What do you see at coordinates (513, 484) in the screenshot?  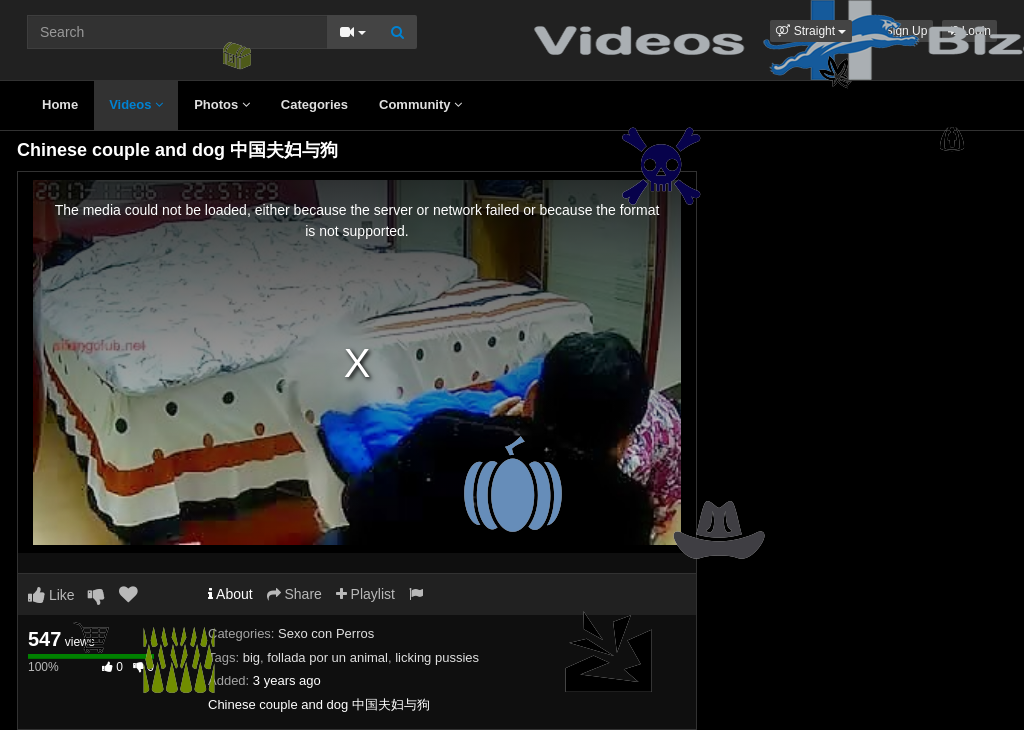 I see `access halloween or autumn seasonal content` at bounding box center [513, 484].